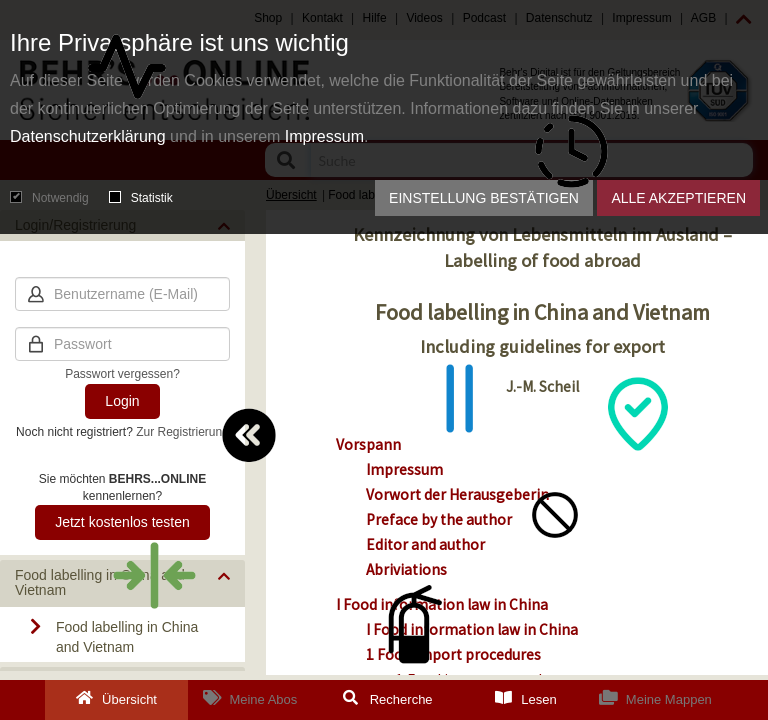 Image resolution: width=768 pixels, height=720 pixels. What do you see at coordinates (411, 625) in the screenshot?
I see `fire safety equipment indicator` at bounding box center [411, 625].